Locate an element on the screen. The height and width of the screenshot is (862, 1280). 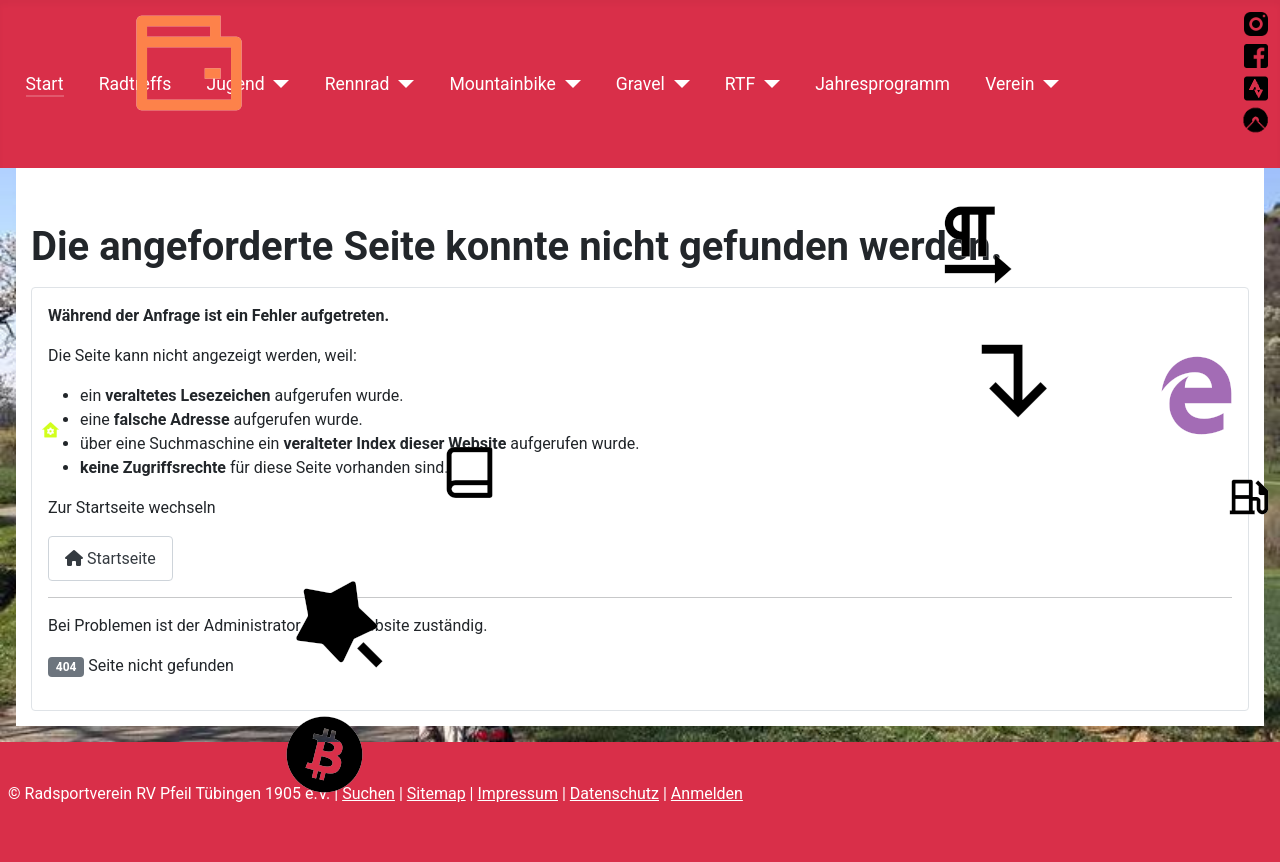
set text direction to left-to-right is located at coordinates (974, 244).